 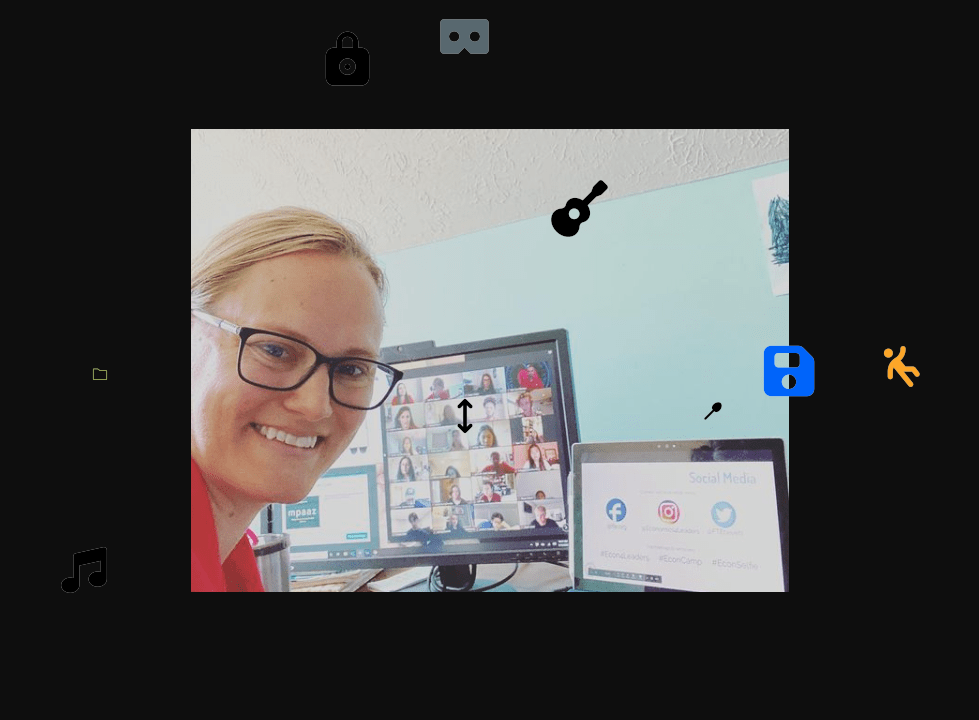 What do you see at coordinates (789, 371) in the screenshot?
I see `save current file or document` at bounding box center [789, 371].